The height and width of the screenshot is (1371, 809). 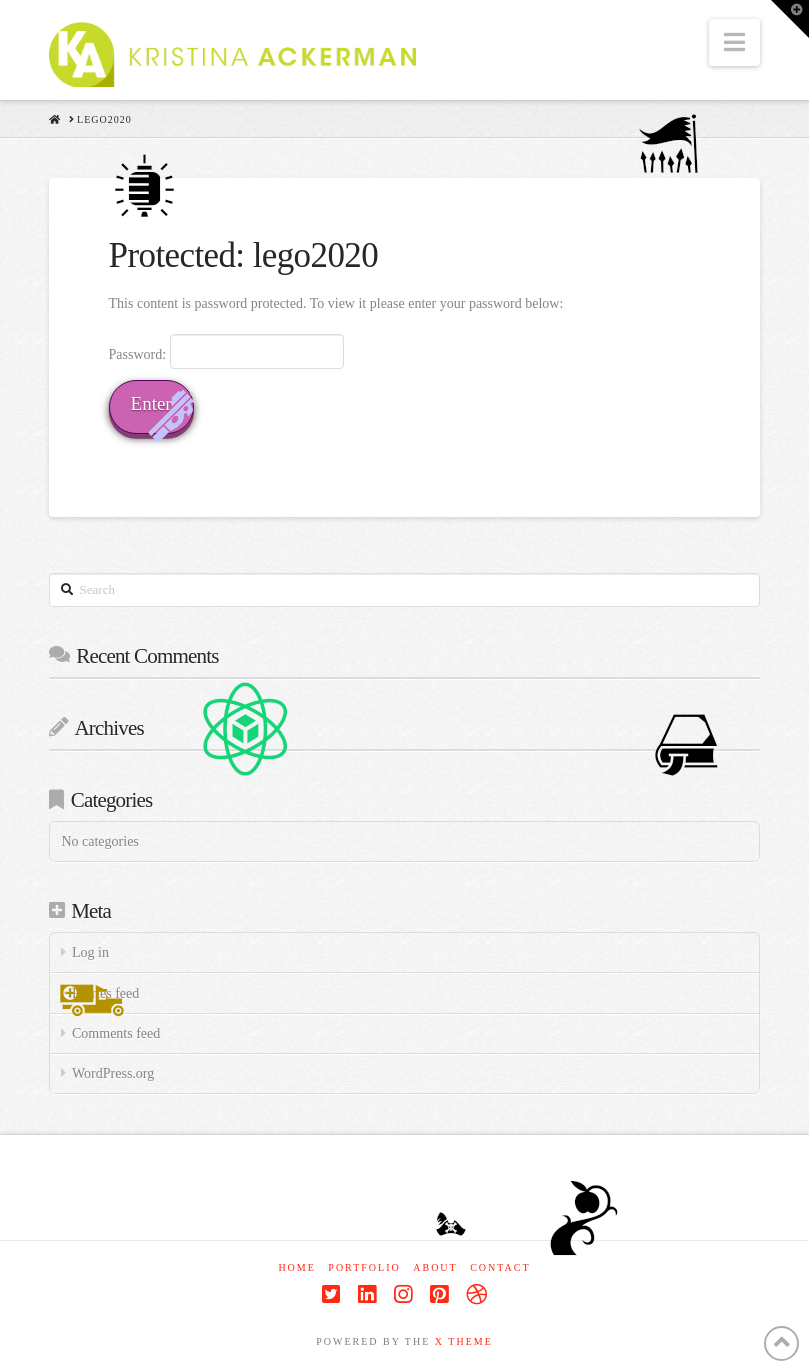 What do you see at coordinates (144, 185) in the screenshot?
I see `access asian or lunar new year themed content` at bounding box center [144, 185].